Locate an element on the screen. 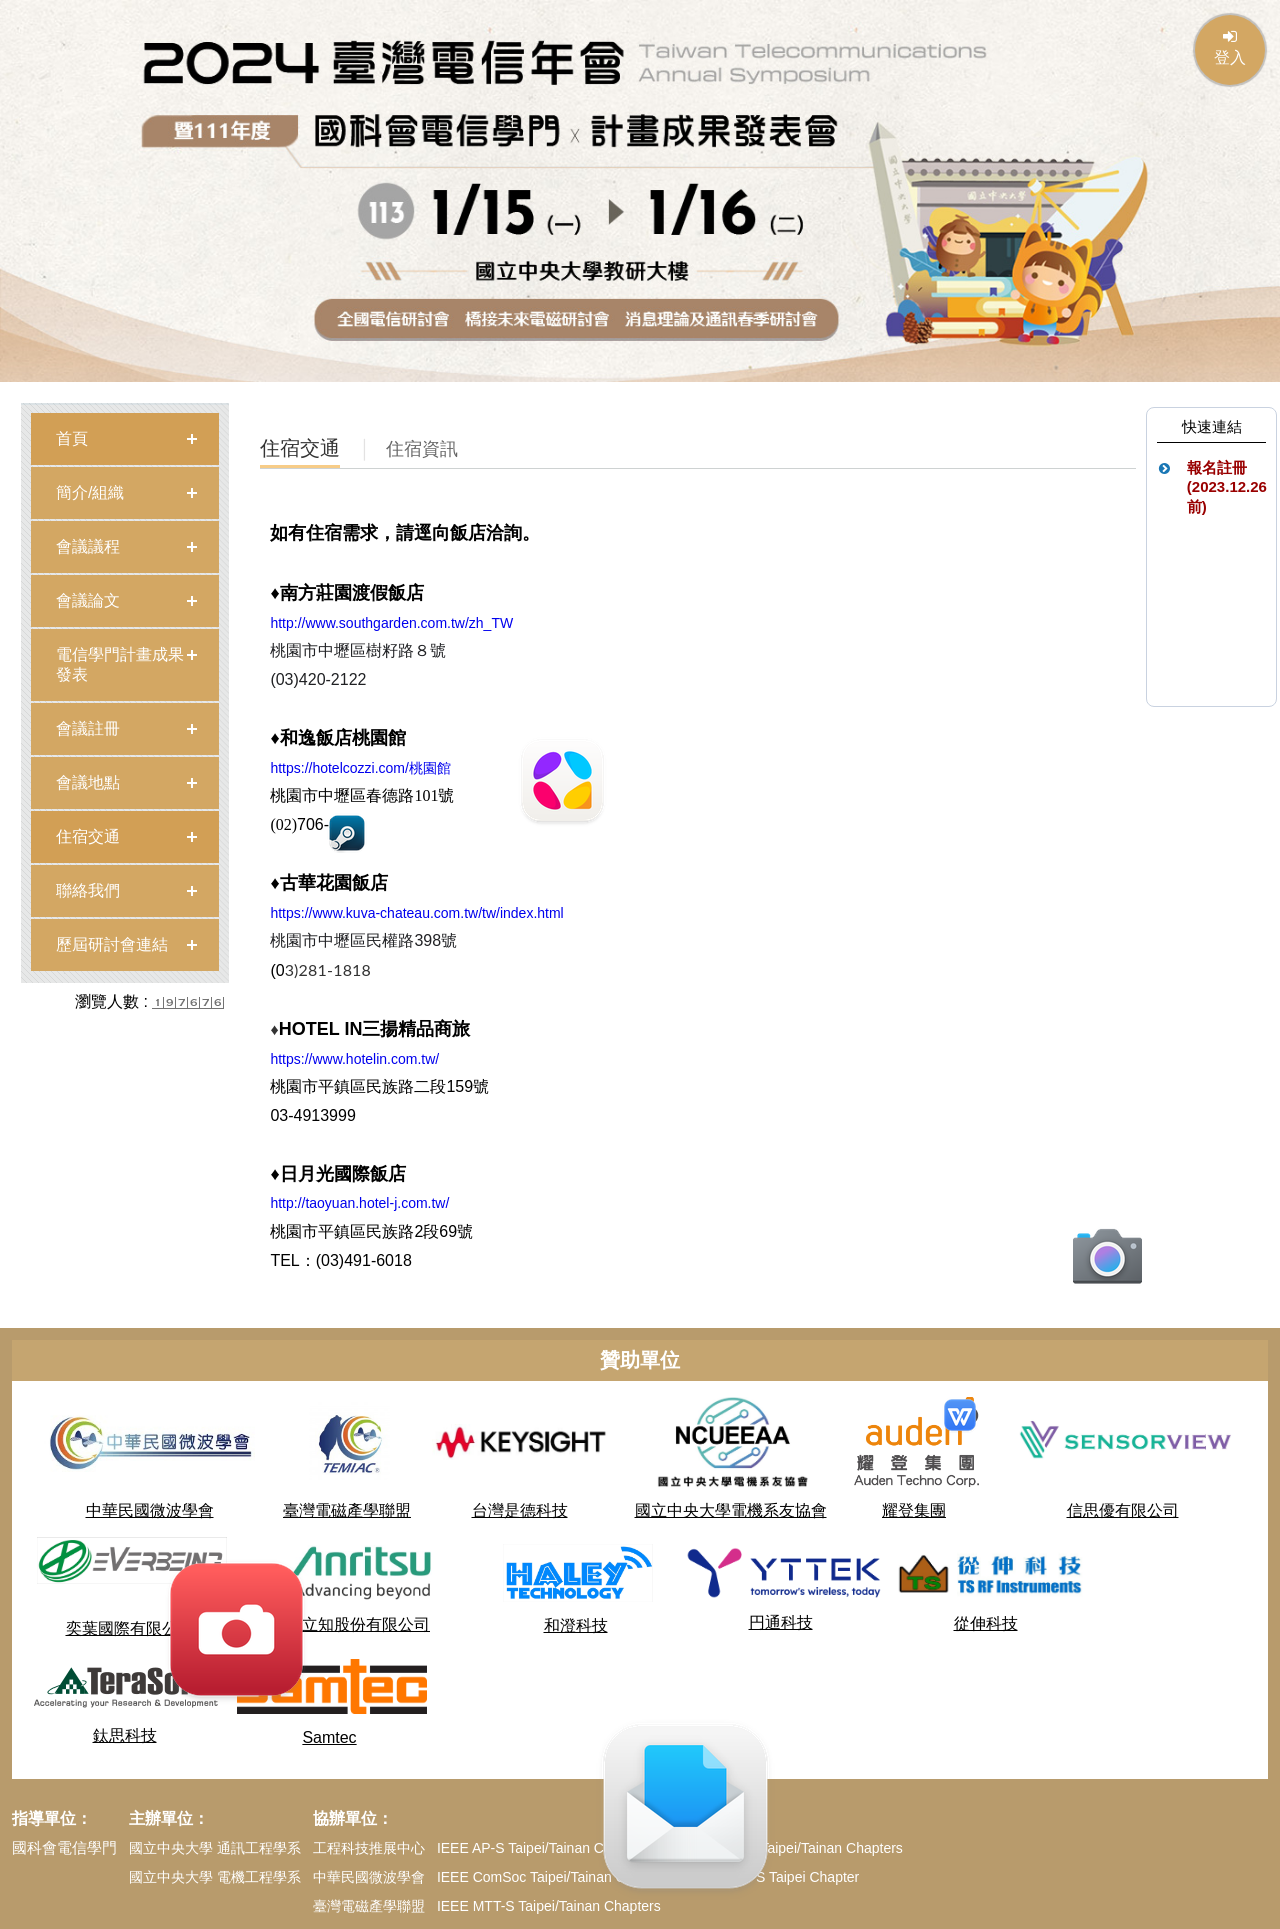 This screenshot has width=1280, height=1929. open the camera app is located at coordinates (1107, 1256).